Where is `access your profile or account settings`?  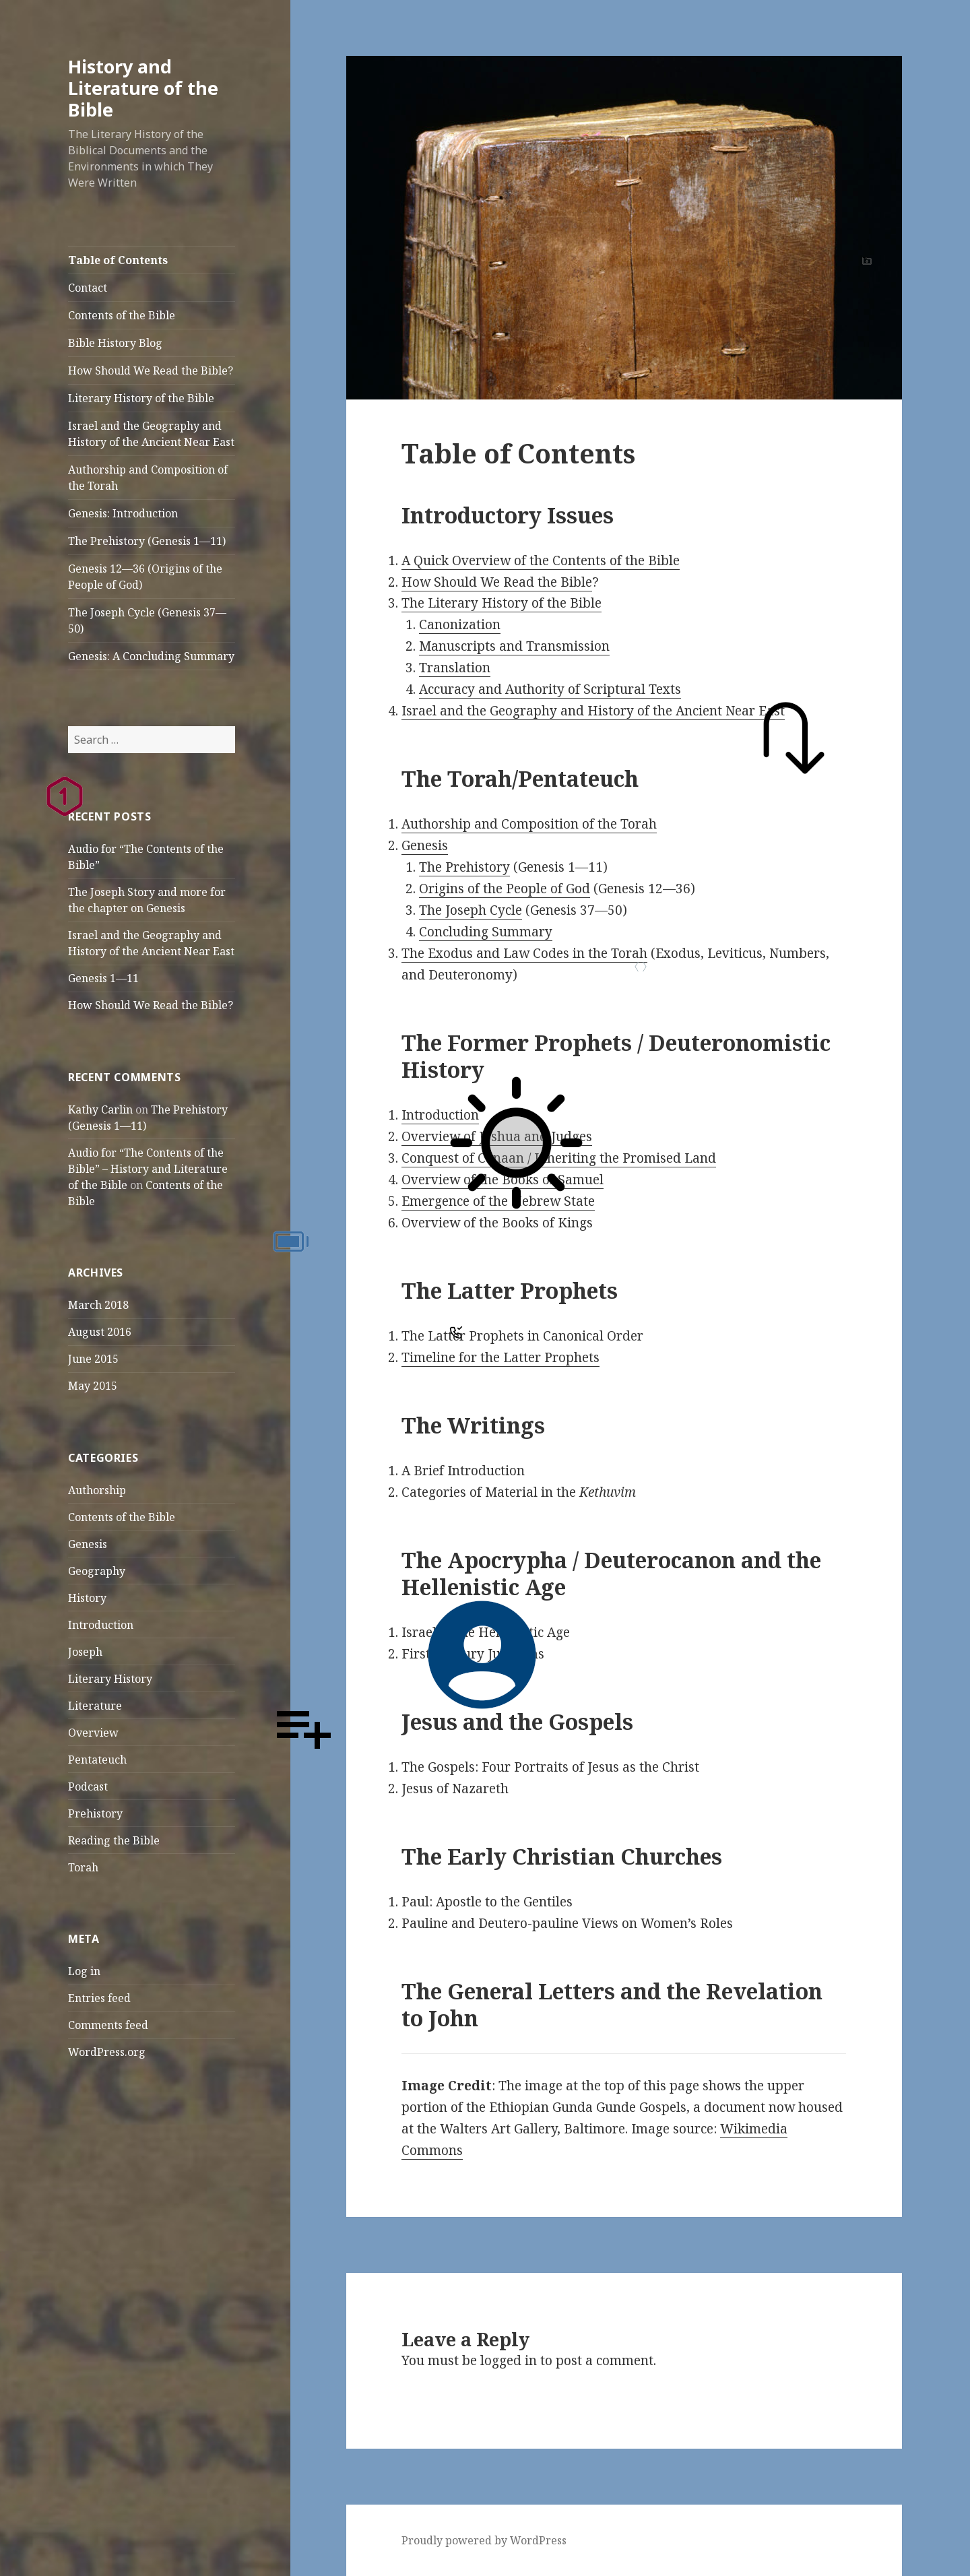
access your profile or account settings is located at coordinates (482, 1654).